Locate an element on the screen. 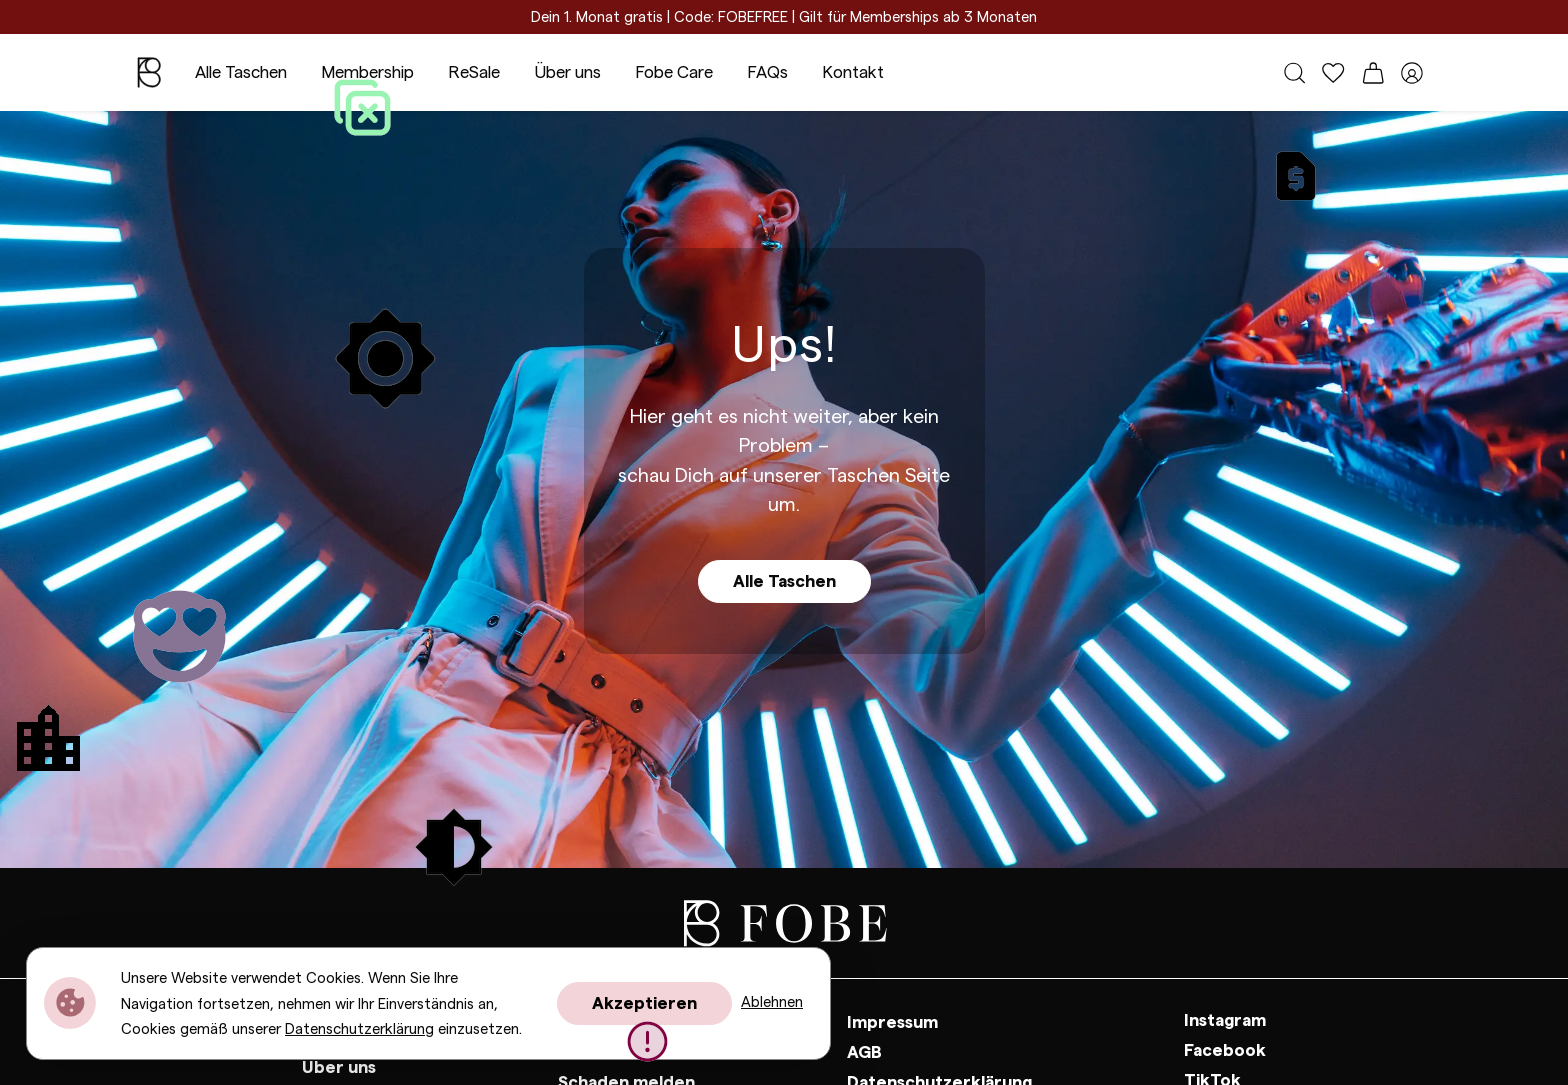 Image resolution: width=1568 pixels, height=1085 pixels. adjust screen brightness level is located at coordinates (454, 847).